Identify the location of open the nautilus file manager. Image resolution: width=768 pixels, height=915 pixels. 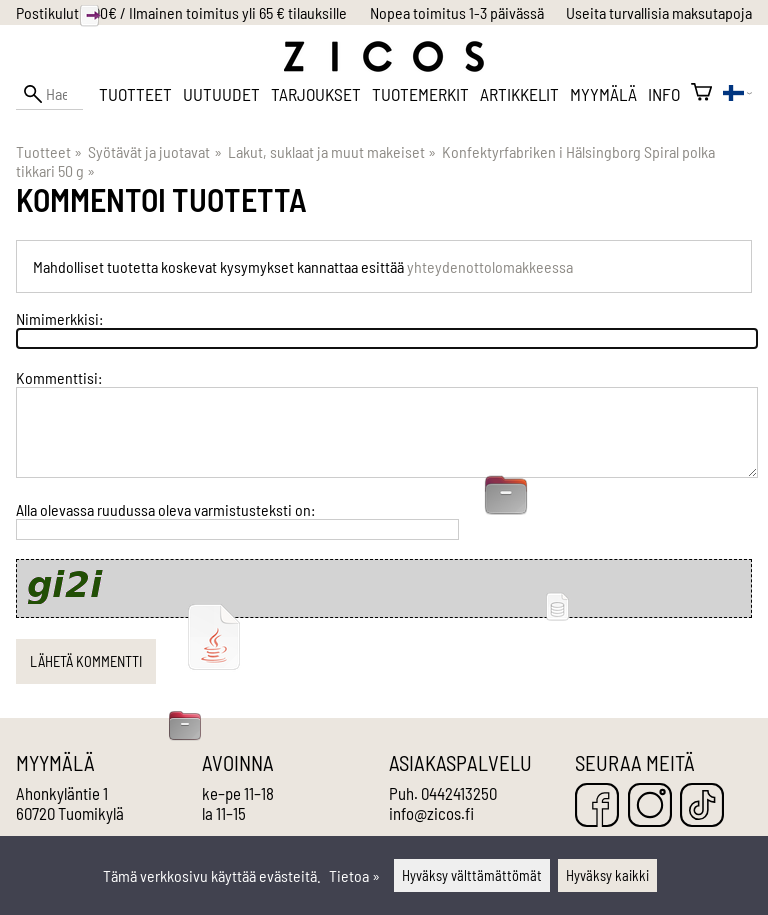
(185, 725).